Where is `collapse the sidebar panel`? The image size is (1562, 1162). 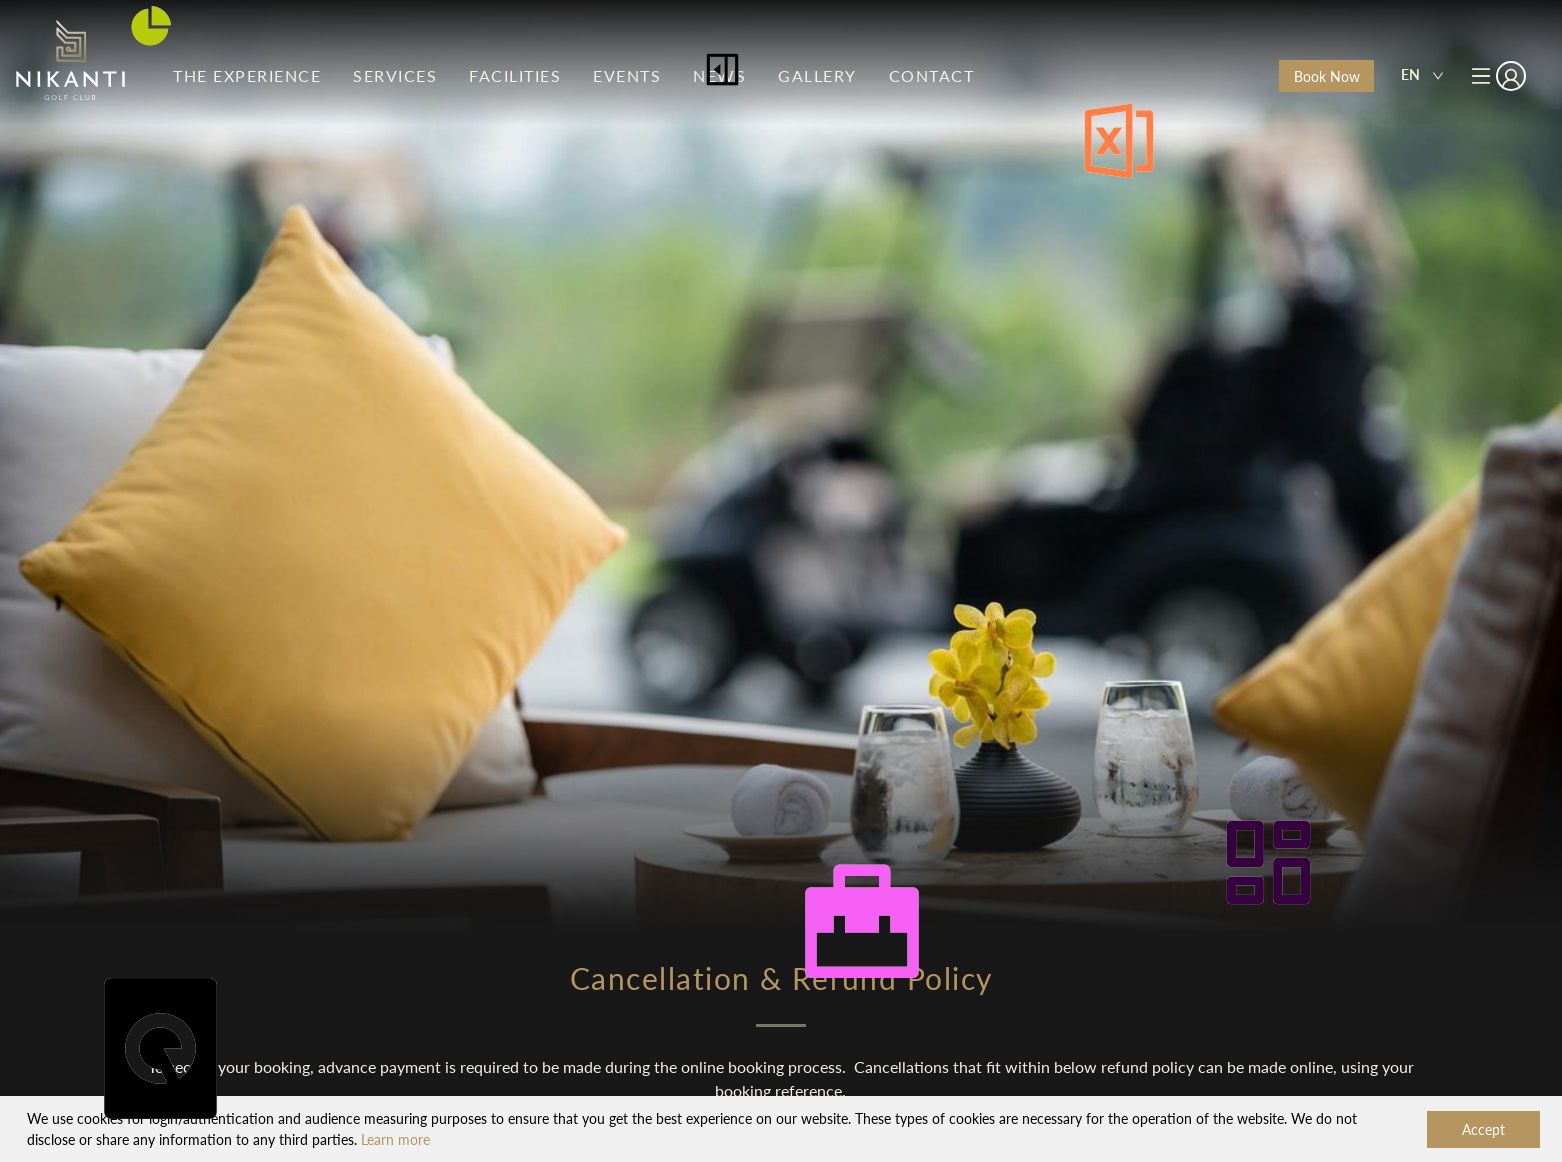 collapse the sidebar panel is located at coordinates (722, 69).